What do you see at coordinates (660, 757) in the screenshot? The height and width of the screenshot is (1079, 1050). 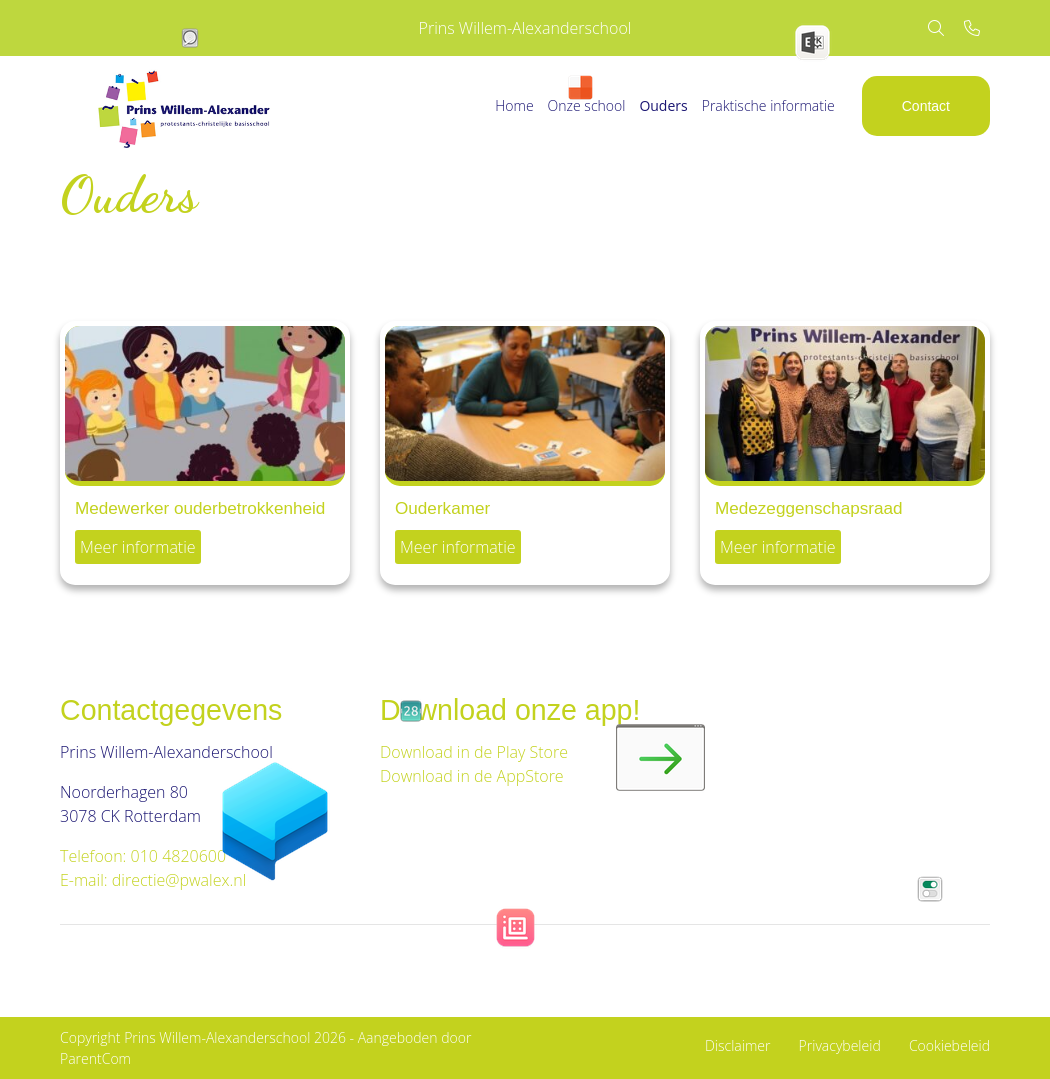 I see `move window to another display or position` at bounding box center [660, 757].